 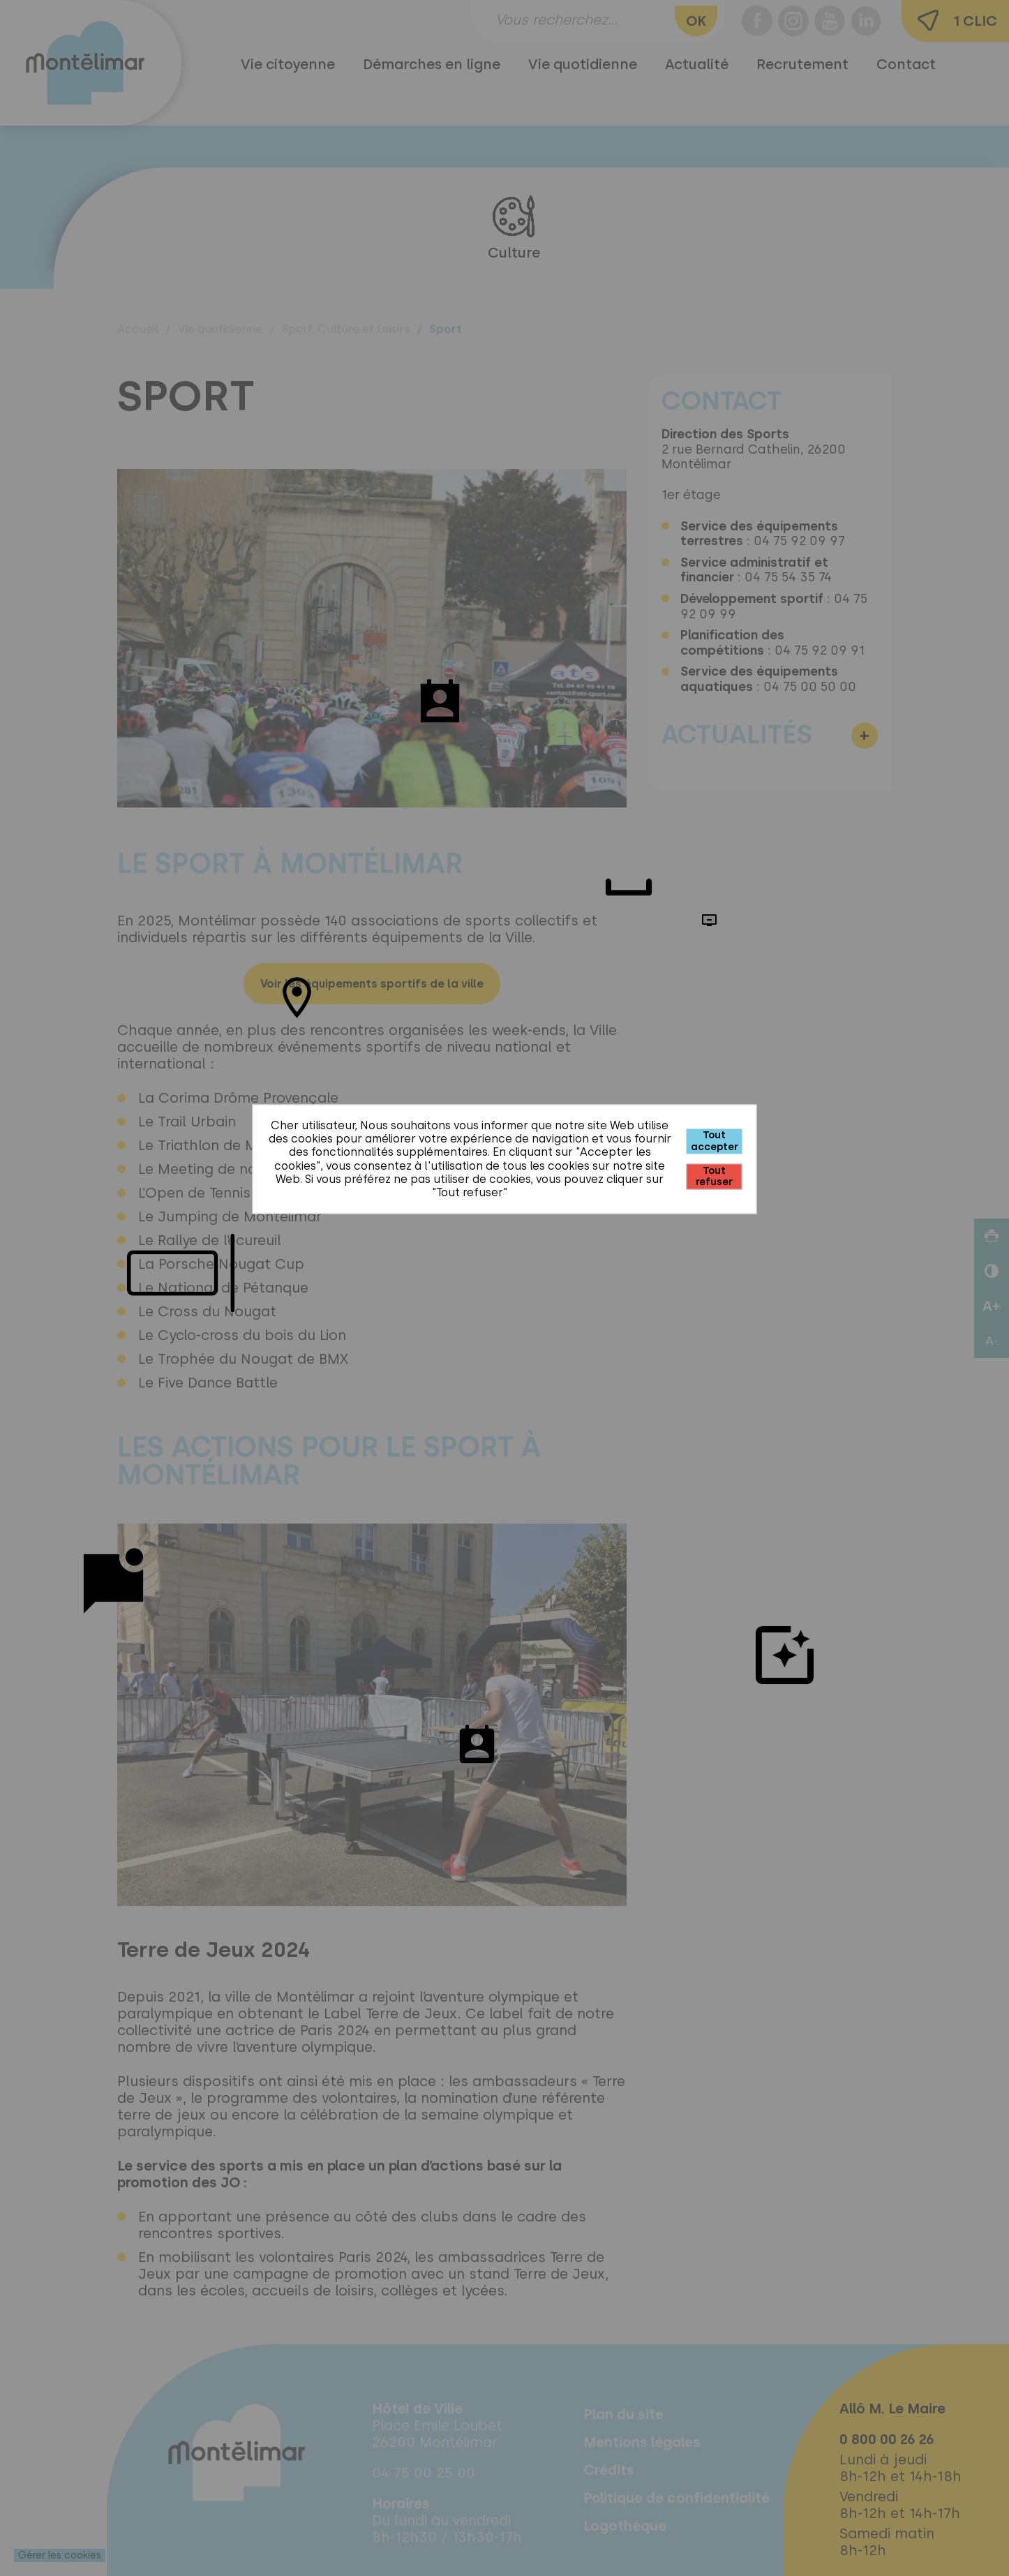 I want to click on align content to the right, so click(x=183, y=1273).